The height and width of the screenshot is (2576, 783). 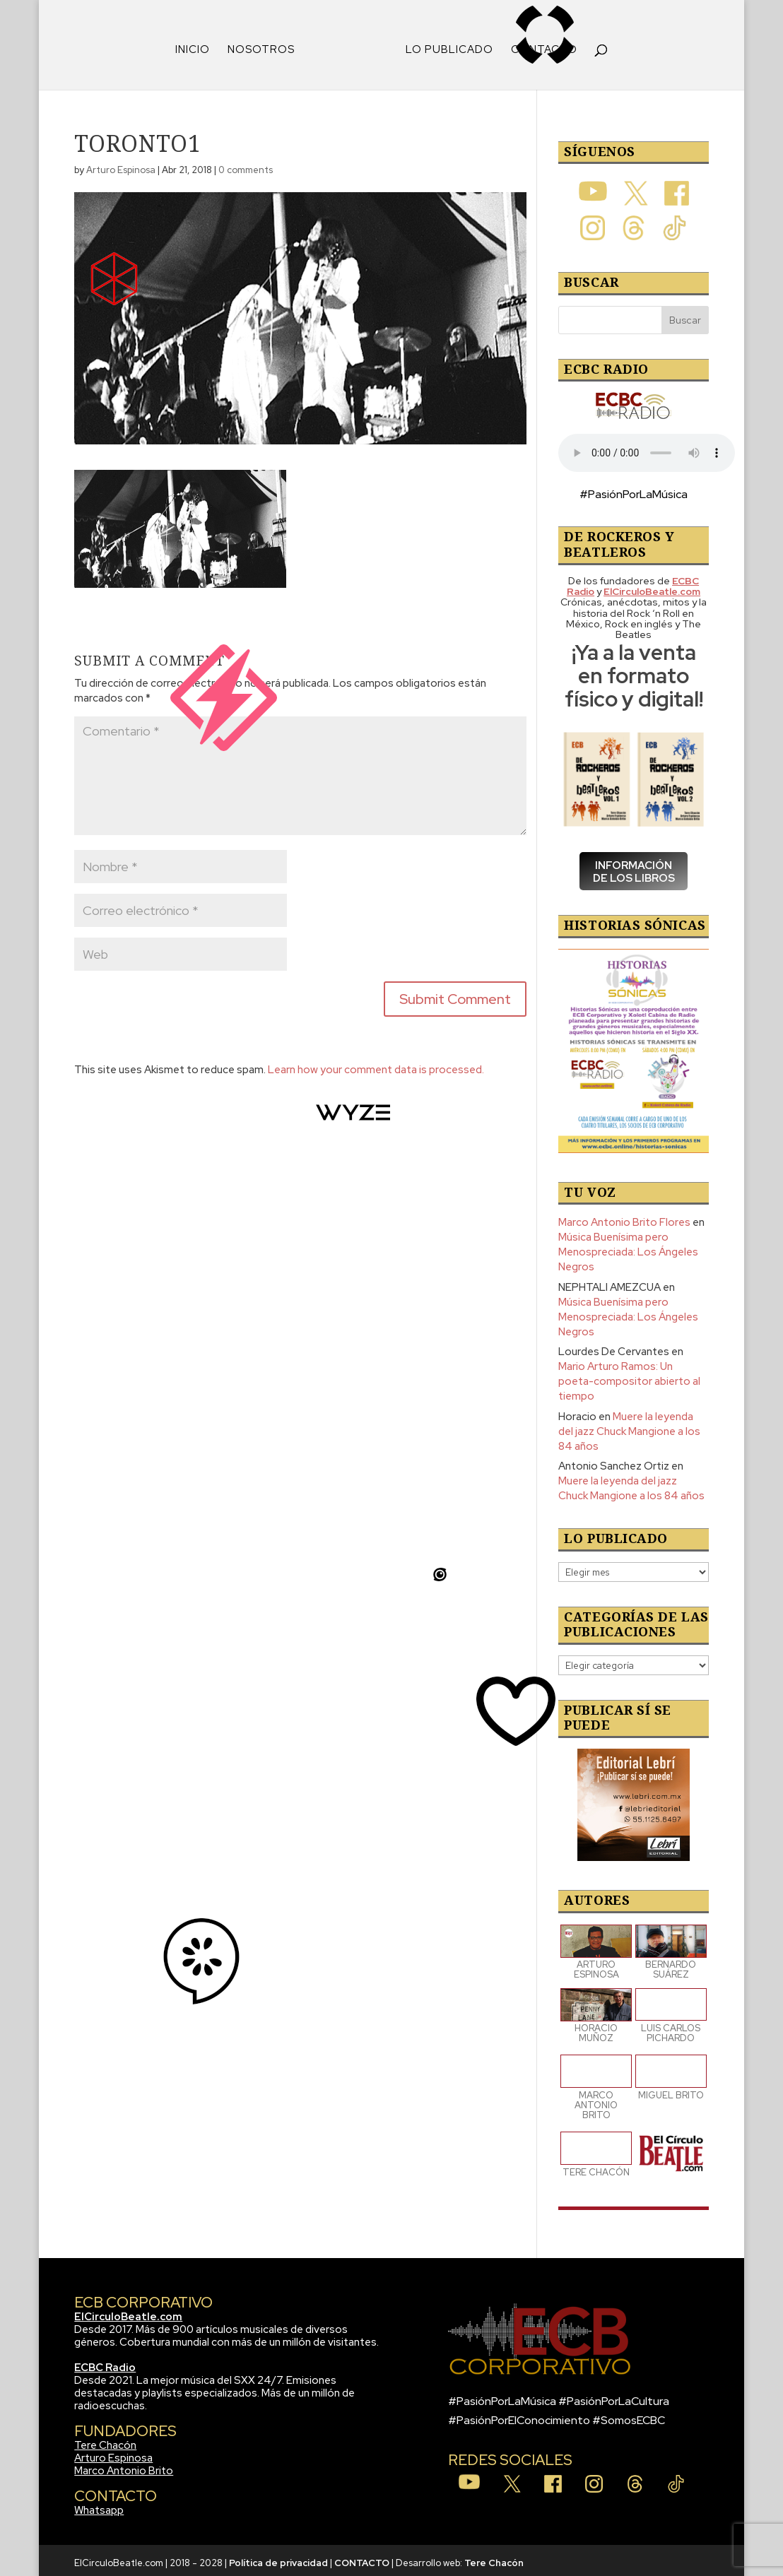 I want to click on open the TableCheck restaurant reservation app, so click(x=545, y=35).